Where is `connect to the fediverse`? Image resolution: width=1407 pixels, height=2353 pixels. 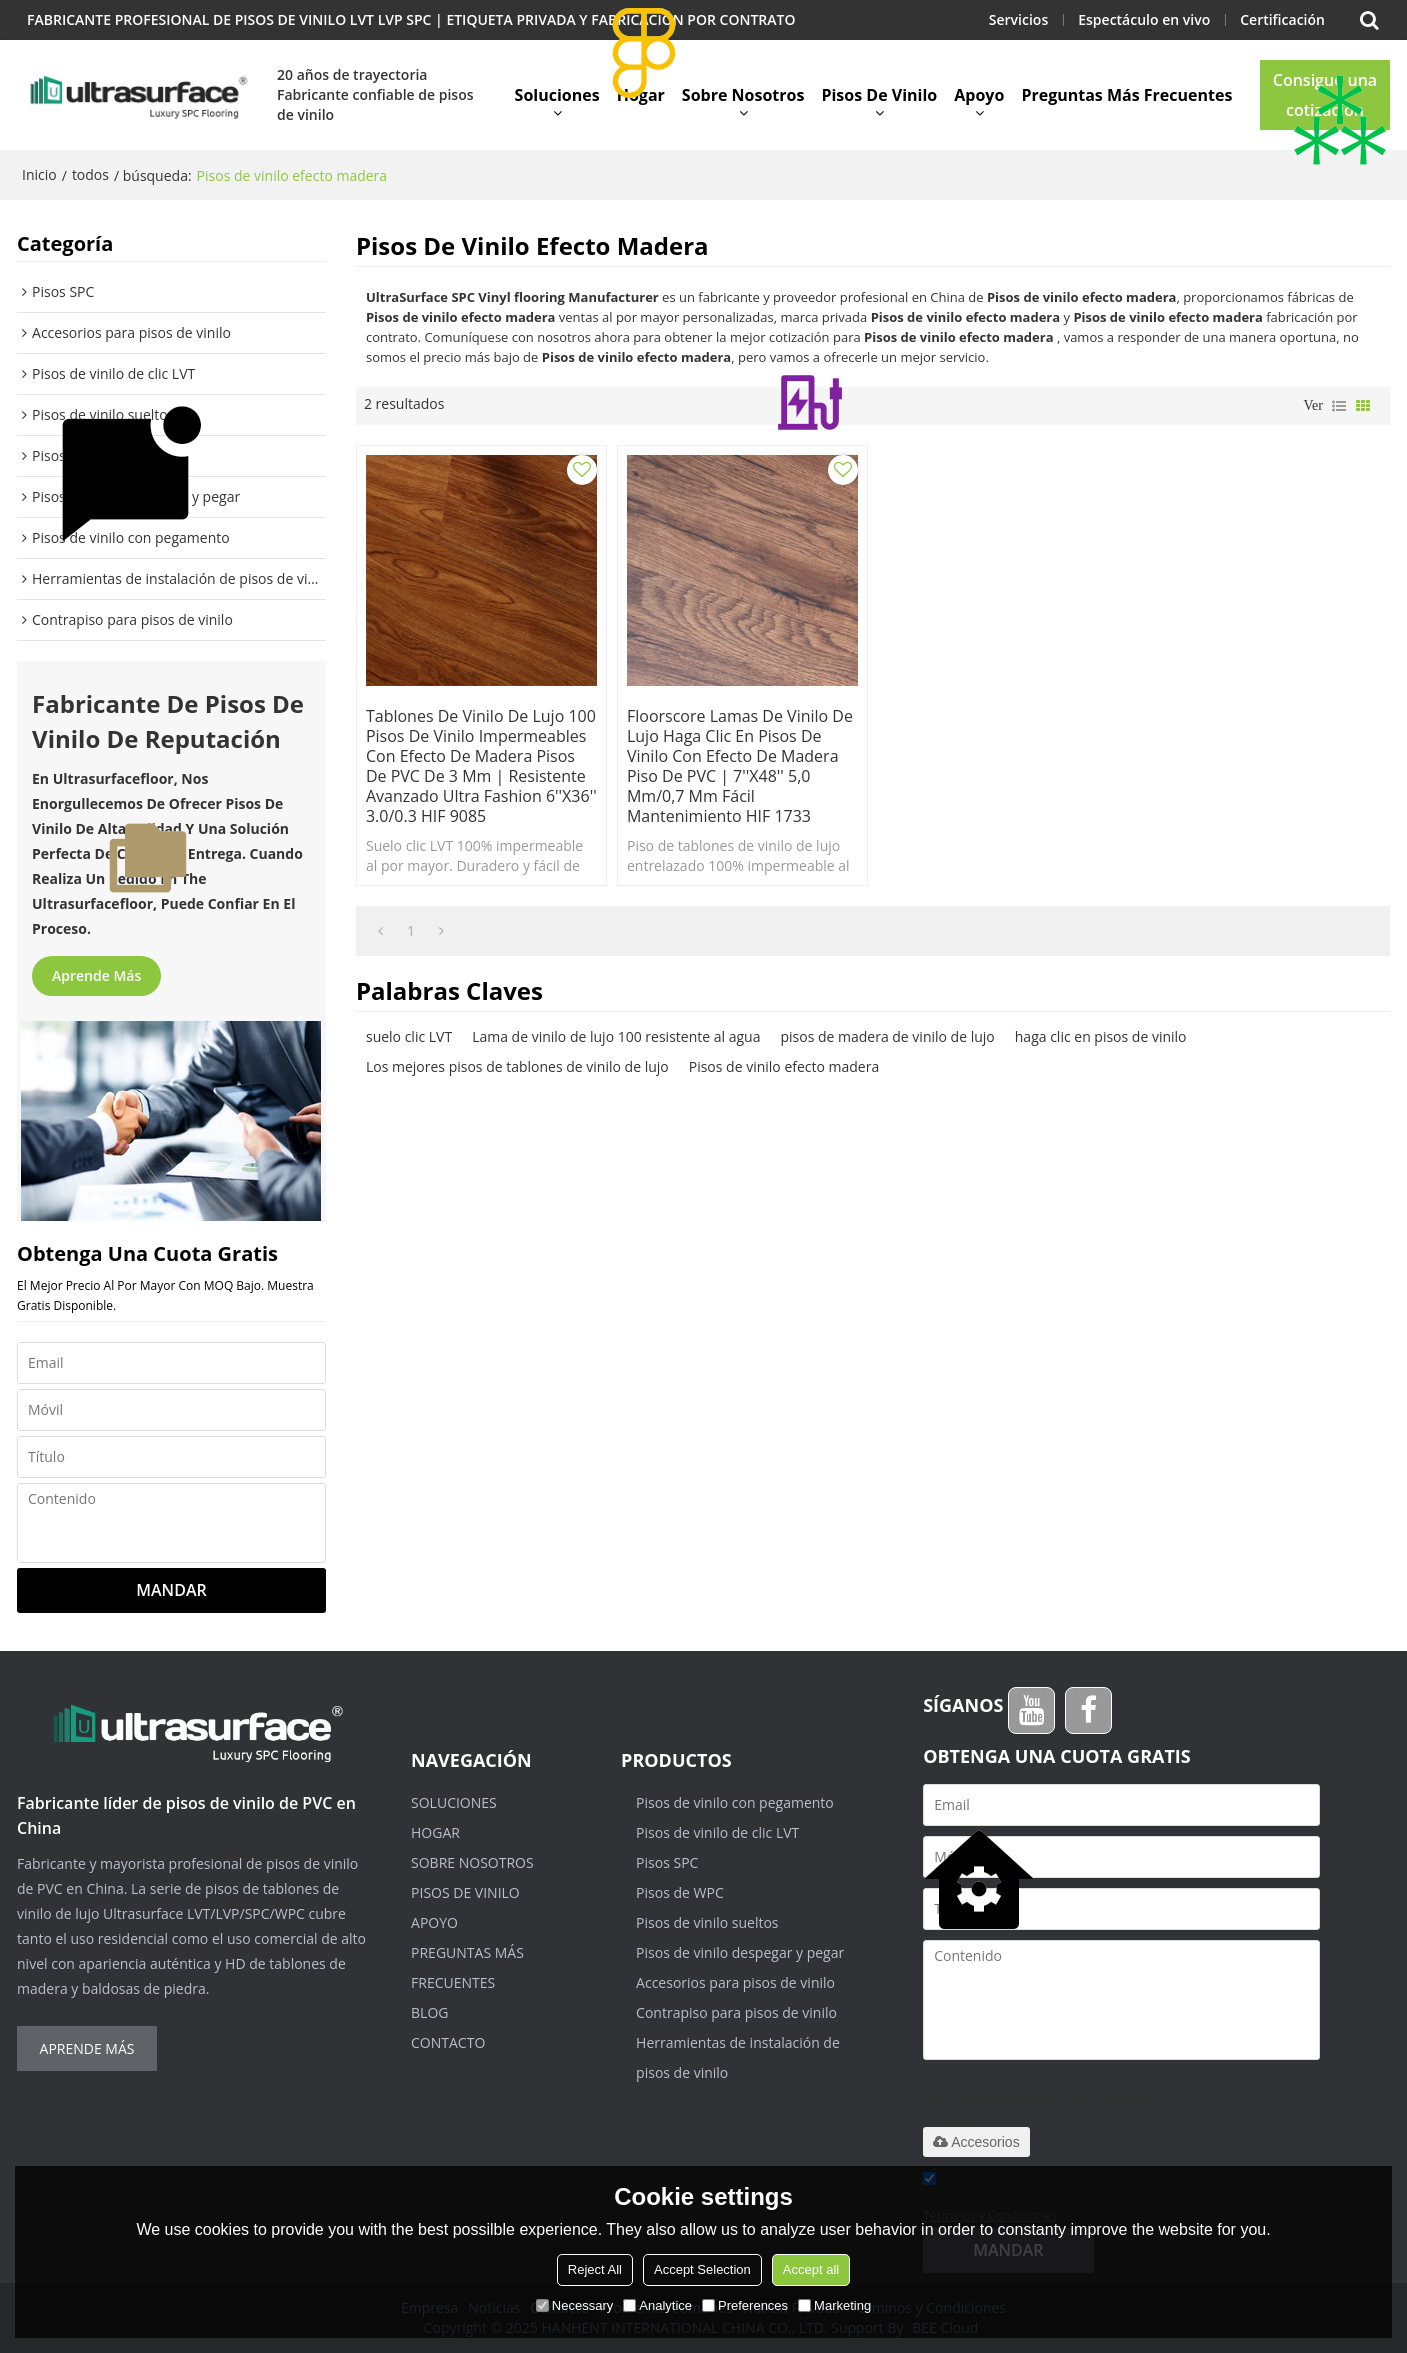
connect to the fediverse is located at coordinates (1340, 122).